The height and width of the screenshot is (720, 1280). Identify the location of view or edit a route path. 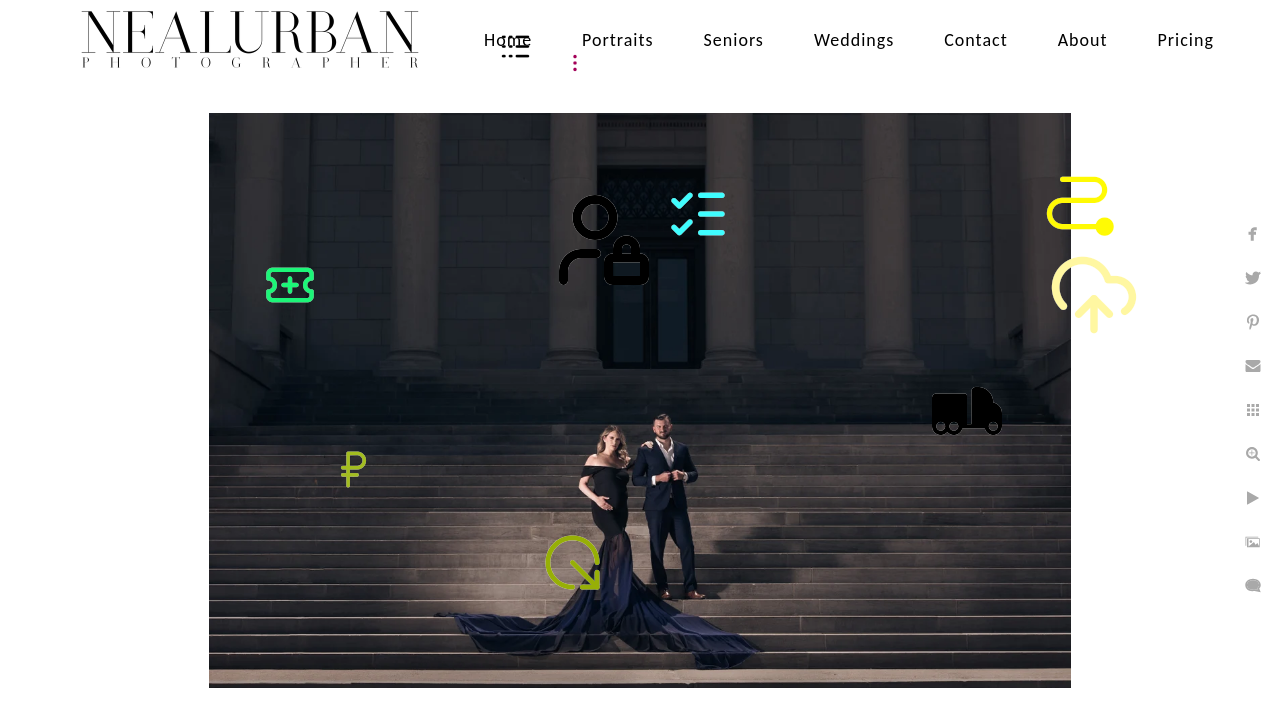
(1081, 203).